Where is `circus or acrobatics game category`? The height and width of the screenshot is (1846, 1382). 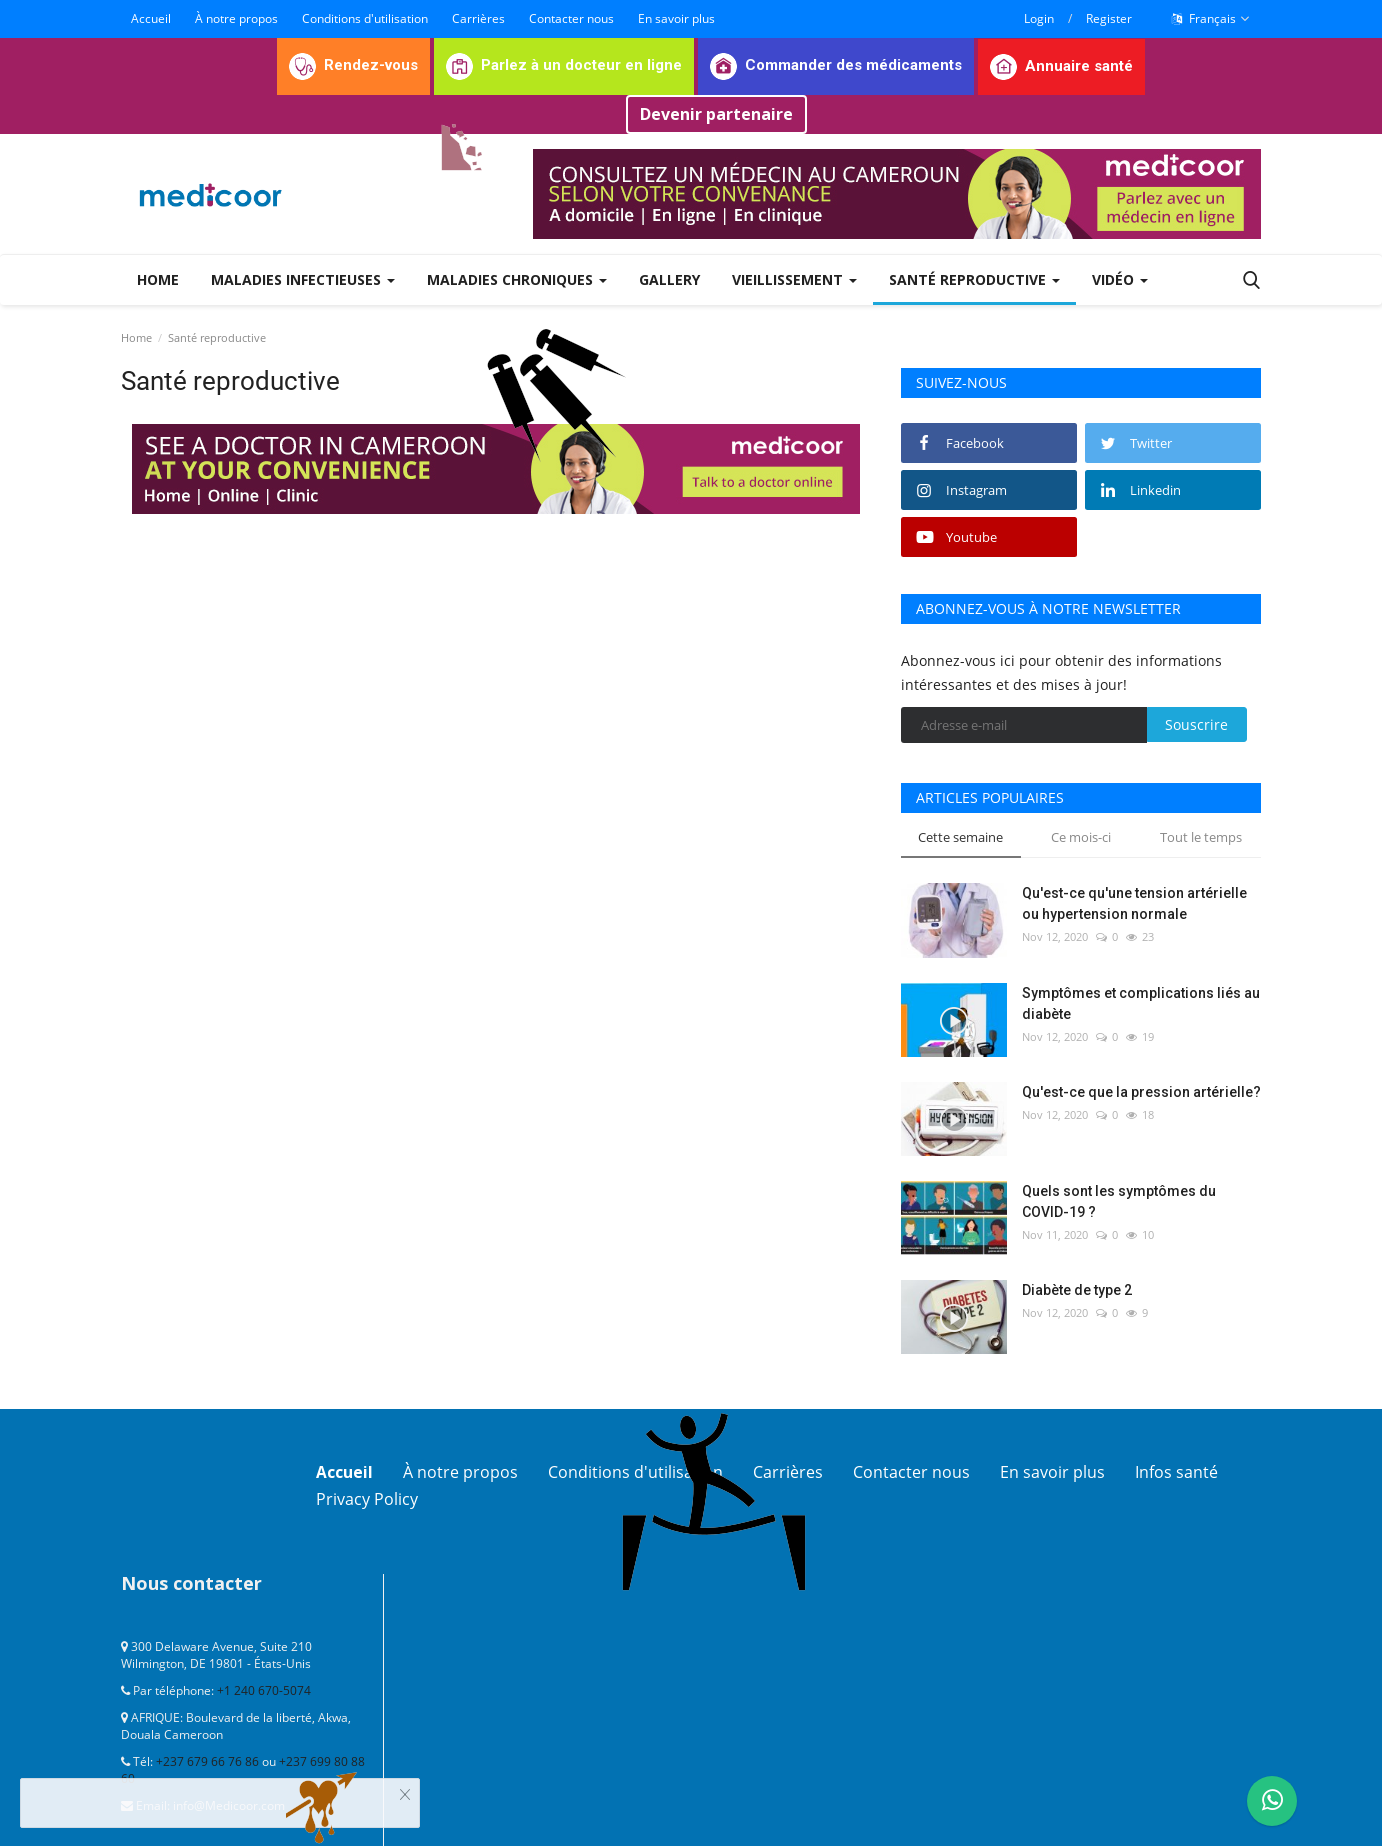 circus or acrobatics game category is located at coordinates (714, 1499).